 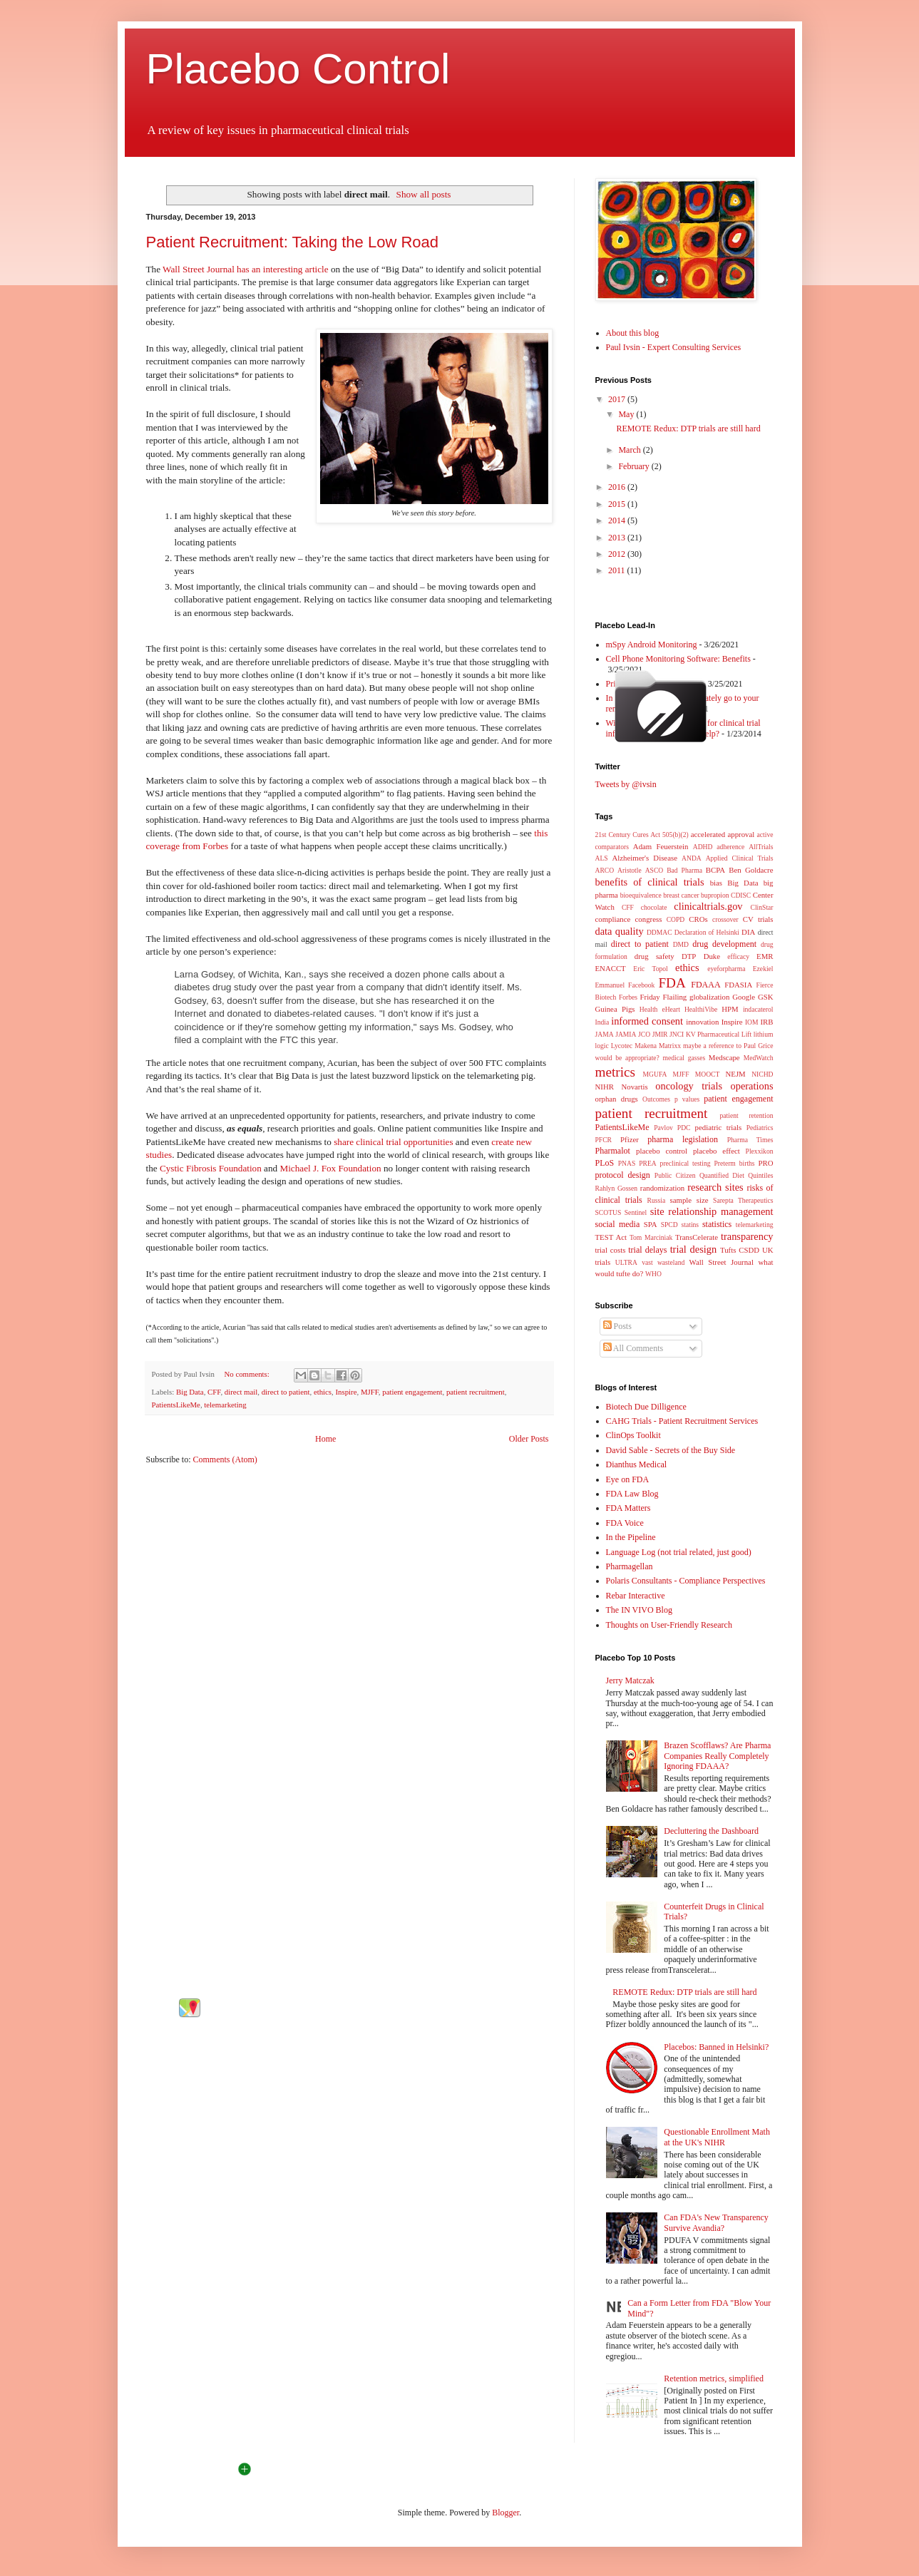 What do you see at coordinates (245, 2469) in the screenshot?
I see `add a new item or file` at bounding box center [245, 2469].